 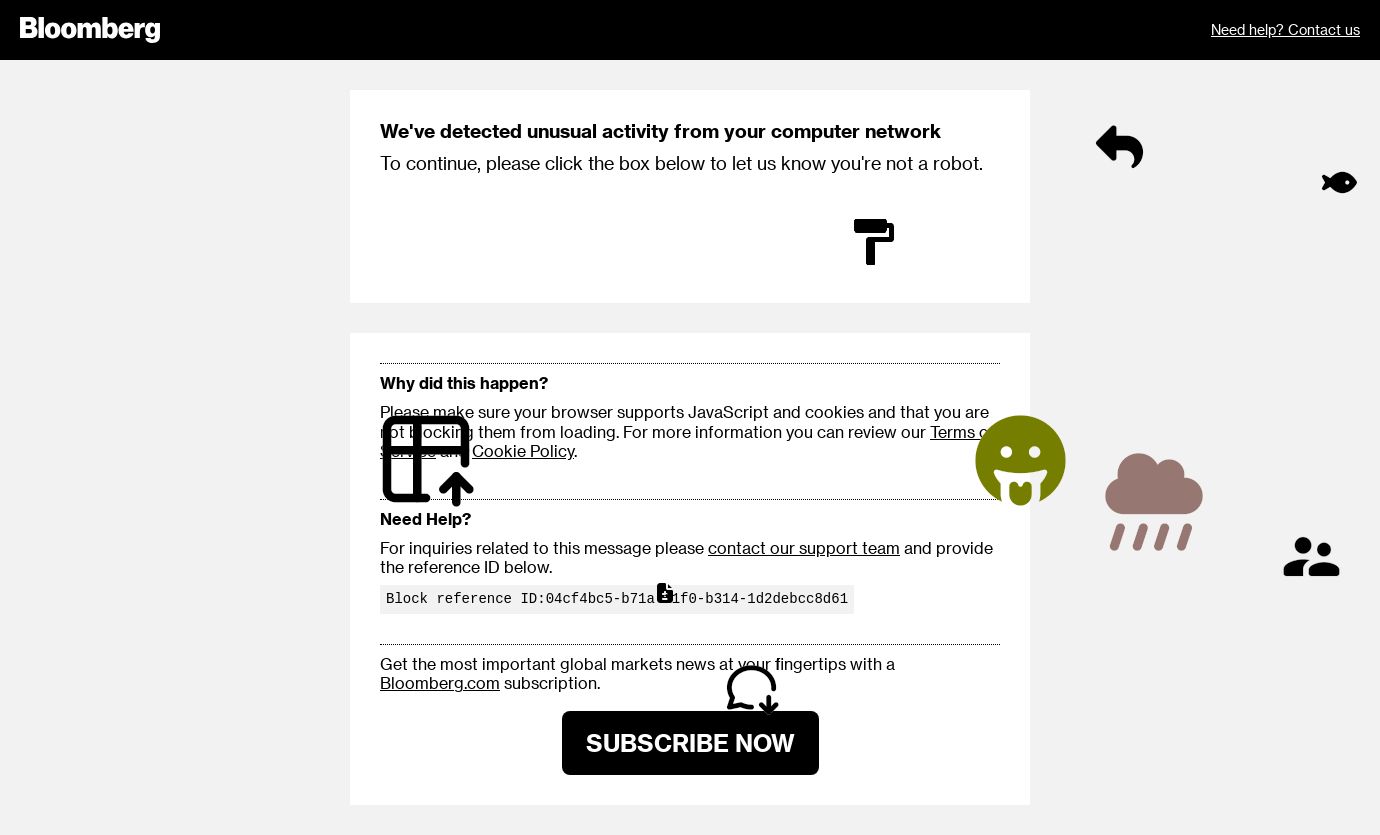 I want to click on apply formatting style to selected content, so click(x=873, y=242).